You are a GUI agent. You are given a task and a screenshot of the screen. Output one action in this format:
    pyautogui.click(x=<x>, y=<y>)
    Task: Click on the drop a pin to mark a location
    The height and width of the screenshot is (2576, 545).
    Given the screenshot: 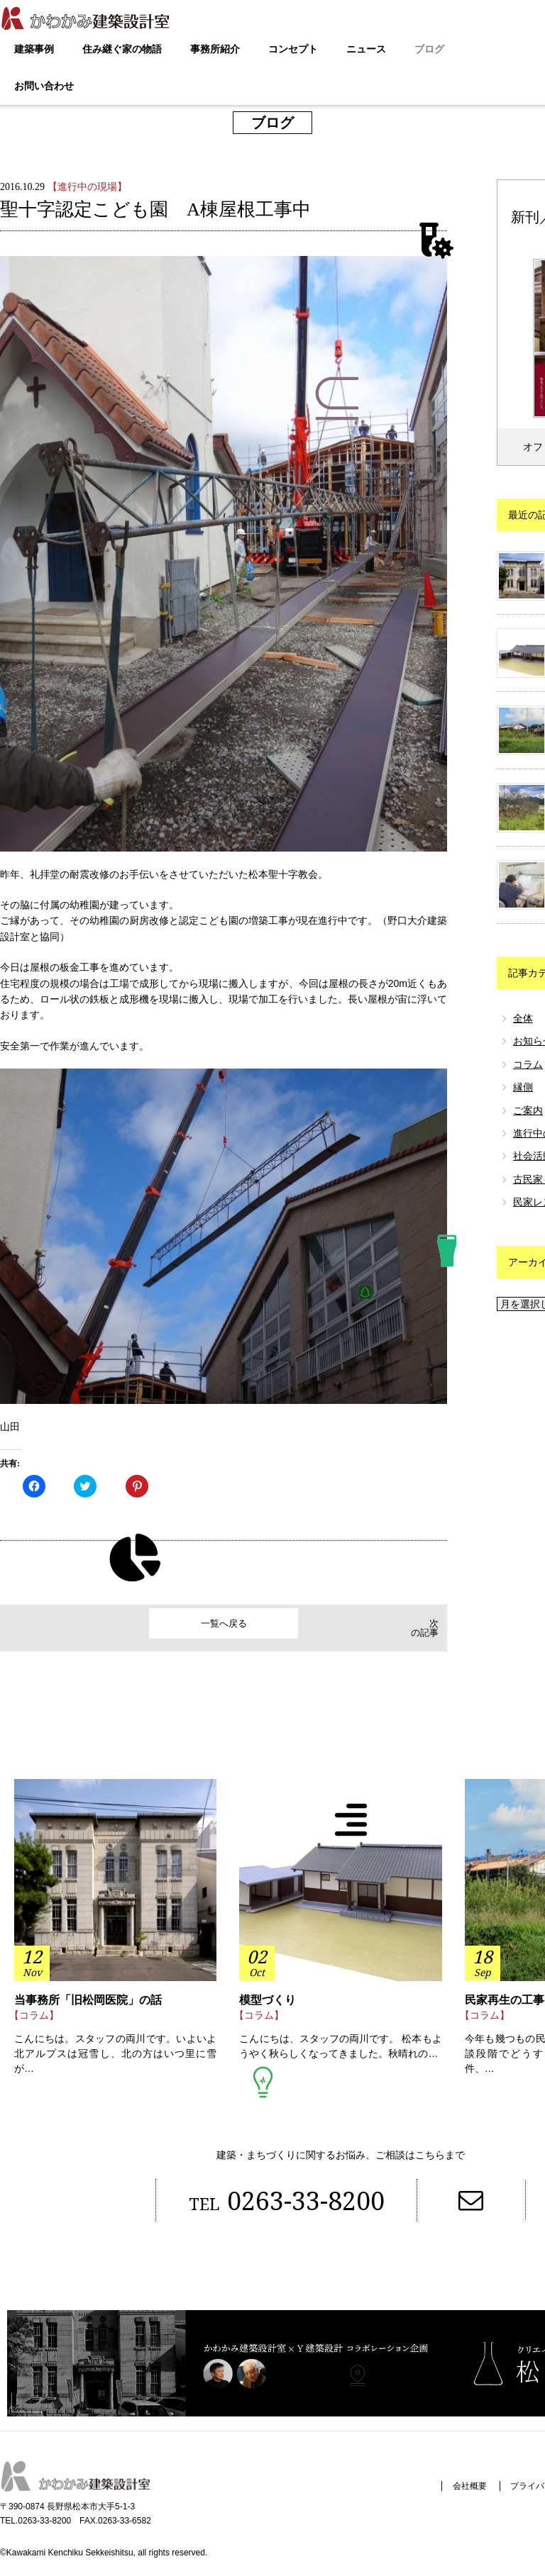 What is the action you would take?
    pyautogui.click(x=358, y=2375)
    